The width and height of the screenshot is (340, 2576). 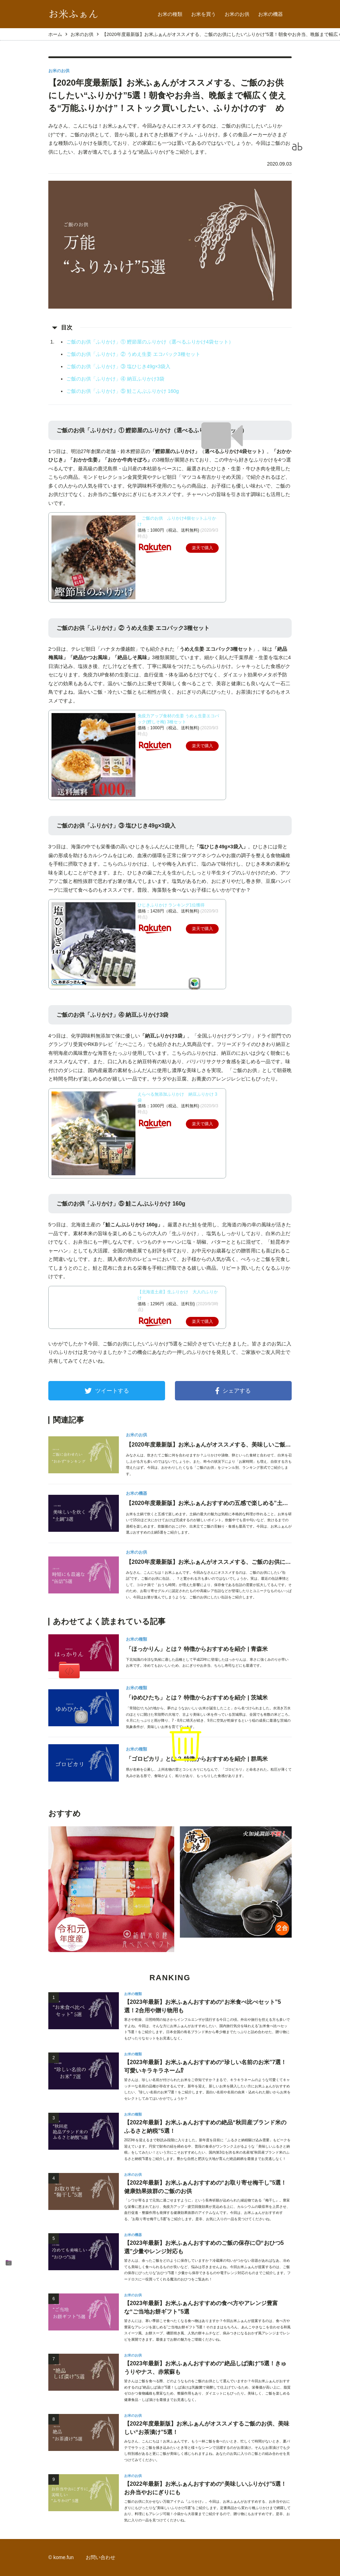 What do you see at coordinates (81, 1717) in the screenshot?
I see `open Find My app to locate devices or people` at bounding box center [81, 1717].